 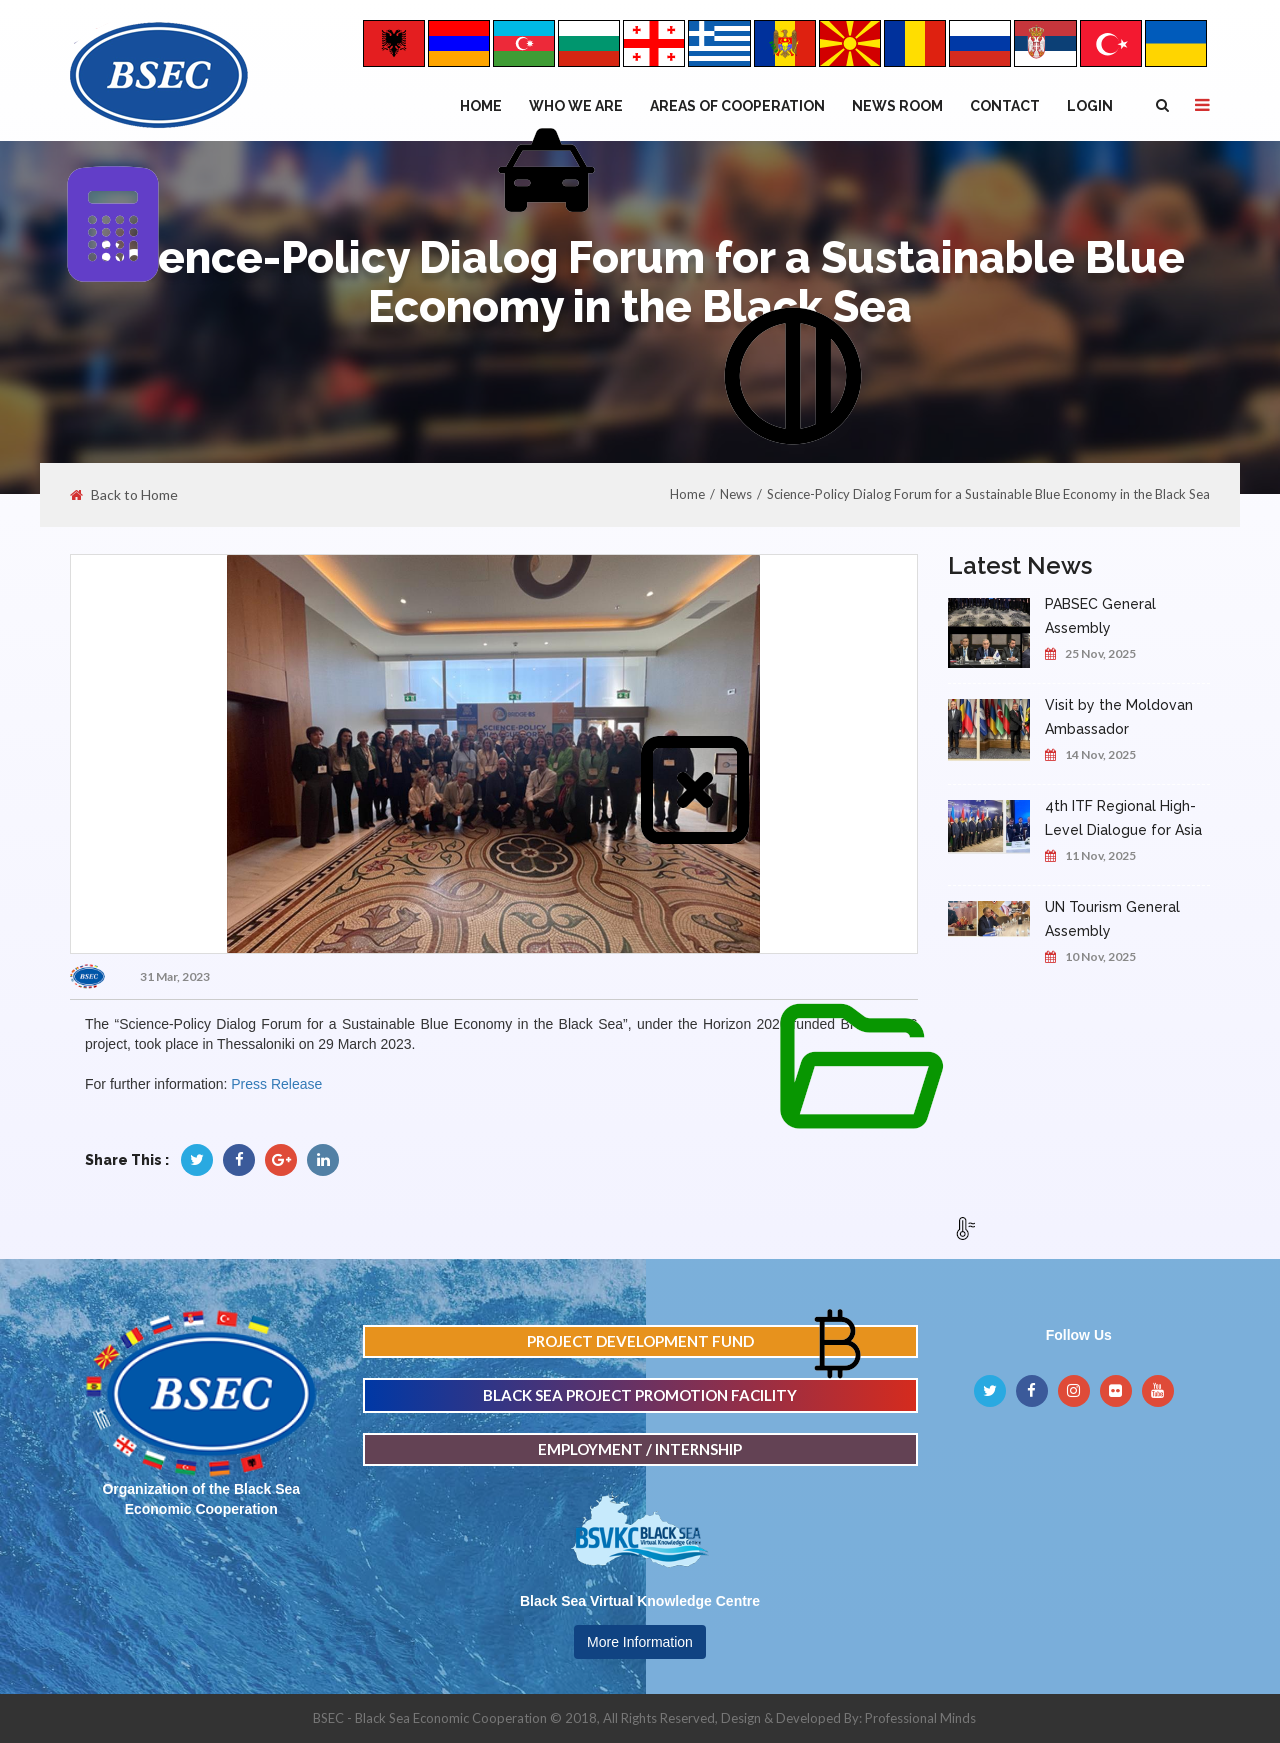 I want to click on close or dismiss a dialog box, so click(x=695, y=790).